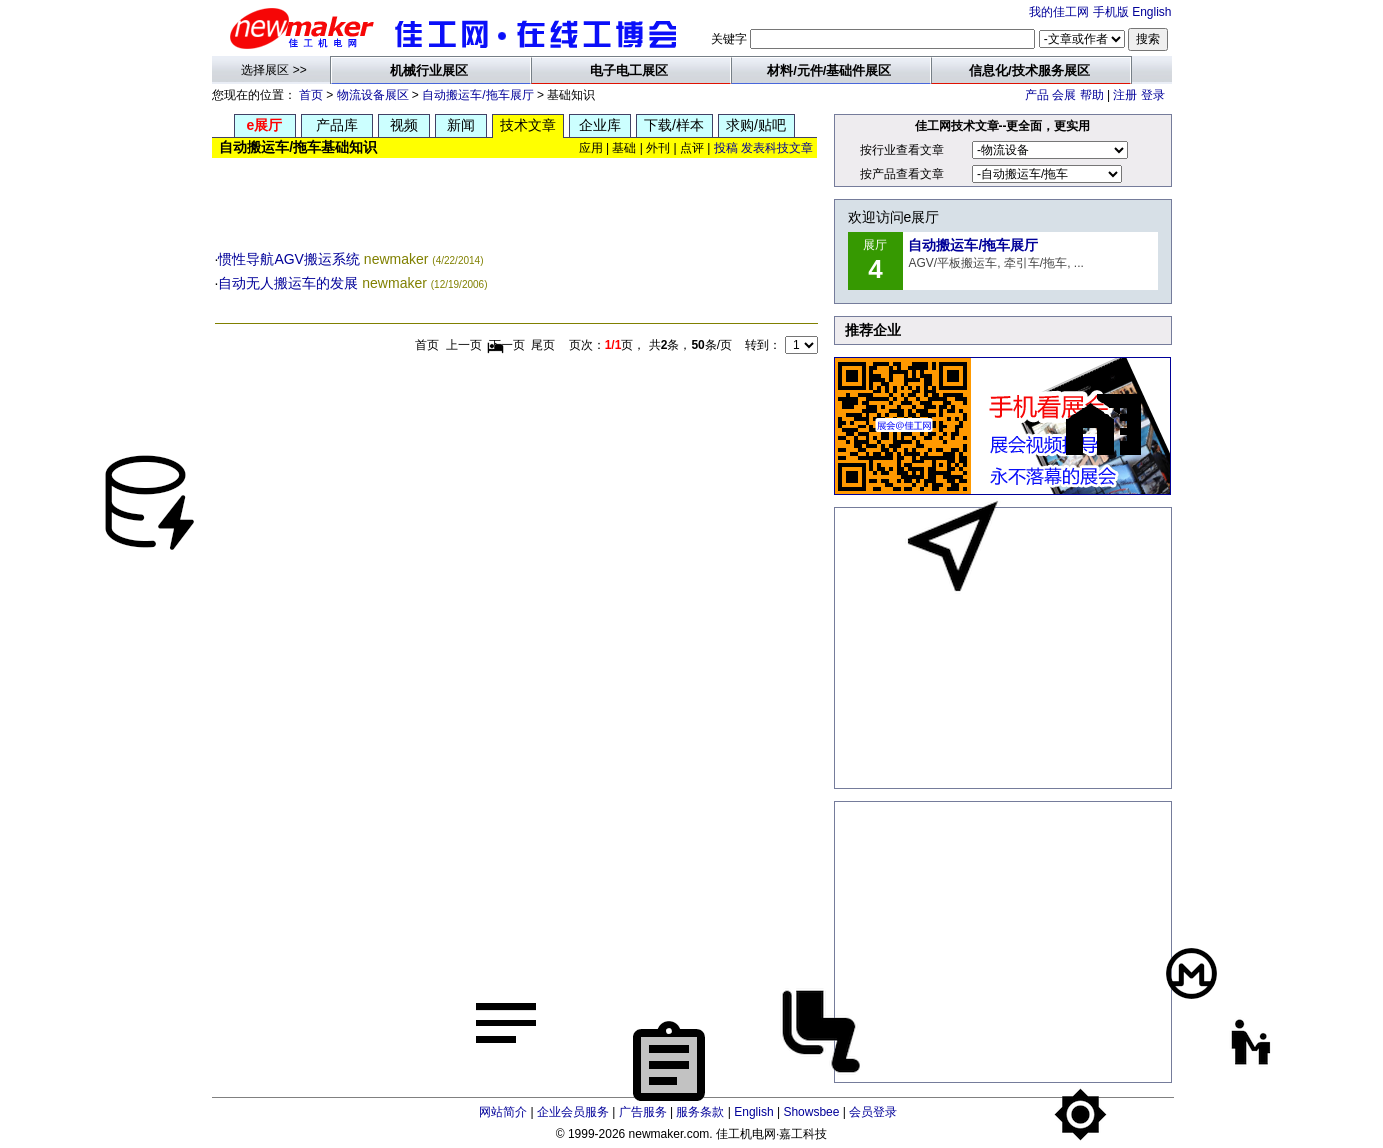 Image resolution: width=1383 pixels, height=1148 pixels. Describe the element at coordinates (823, 1031) in the screenshot. I see `indicates reduced legroom seating option` at that location.